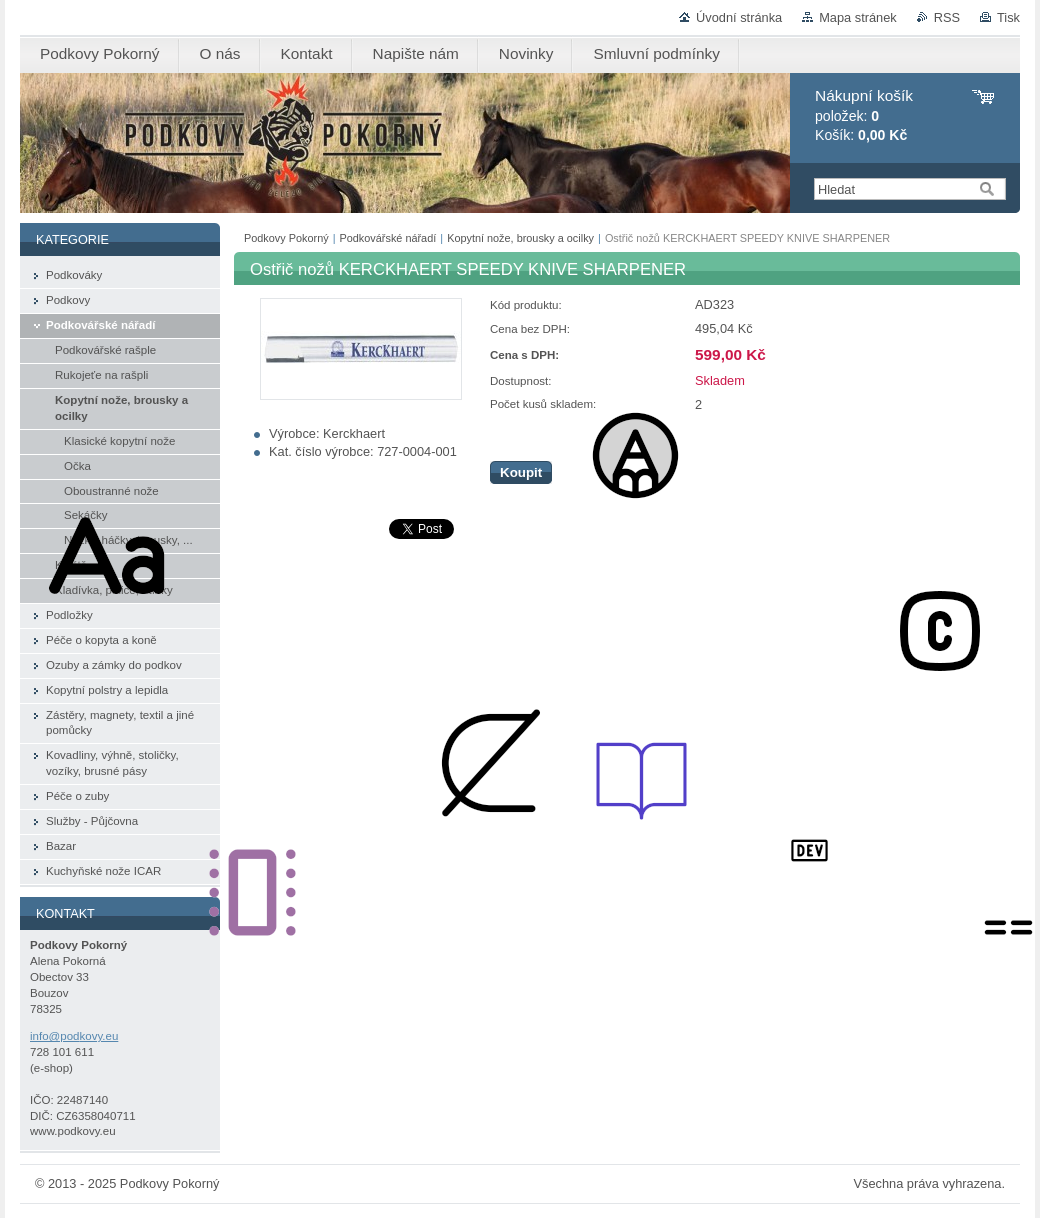 Image resolution: width=1040 pixels, height=1218 pixels. I want to click on change font or text settings, so click(108, 557).